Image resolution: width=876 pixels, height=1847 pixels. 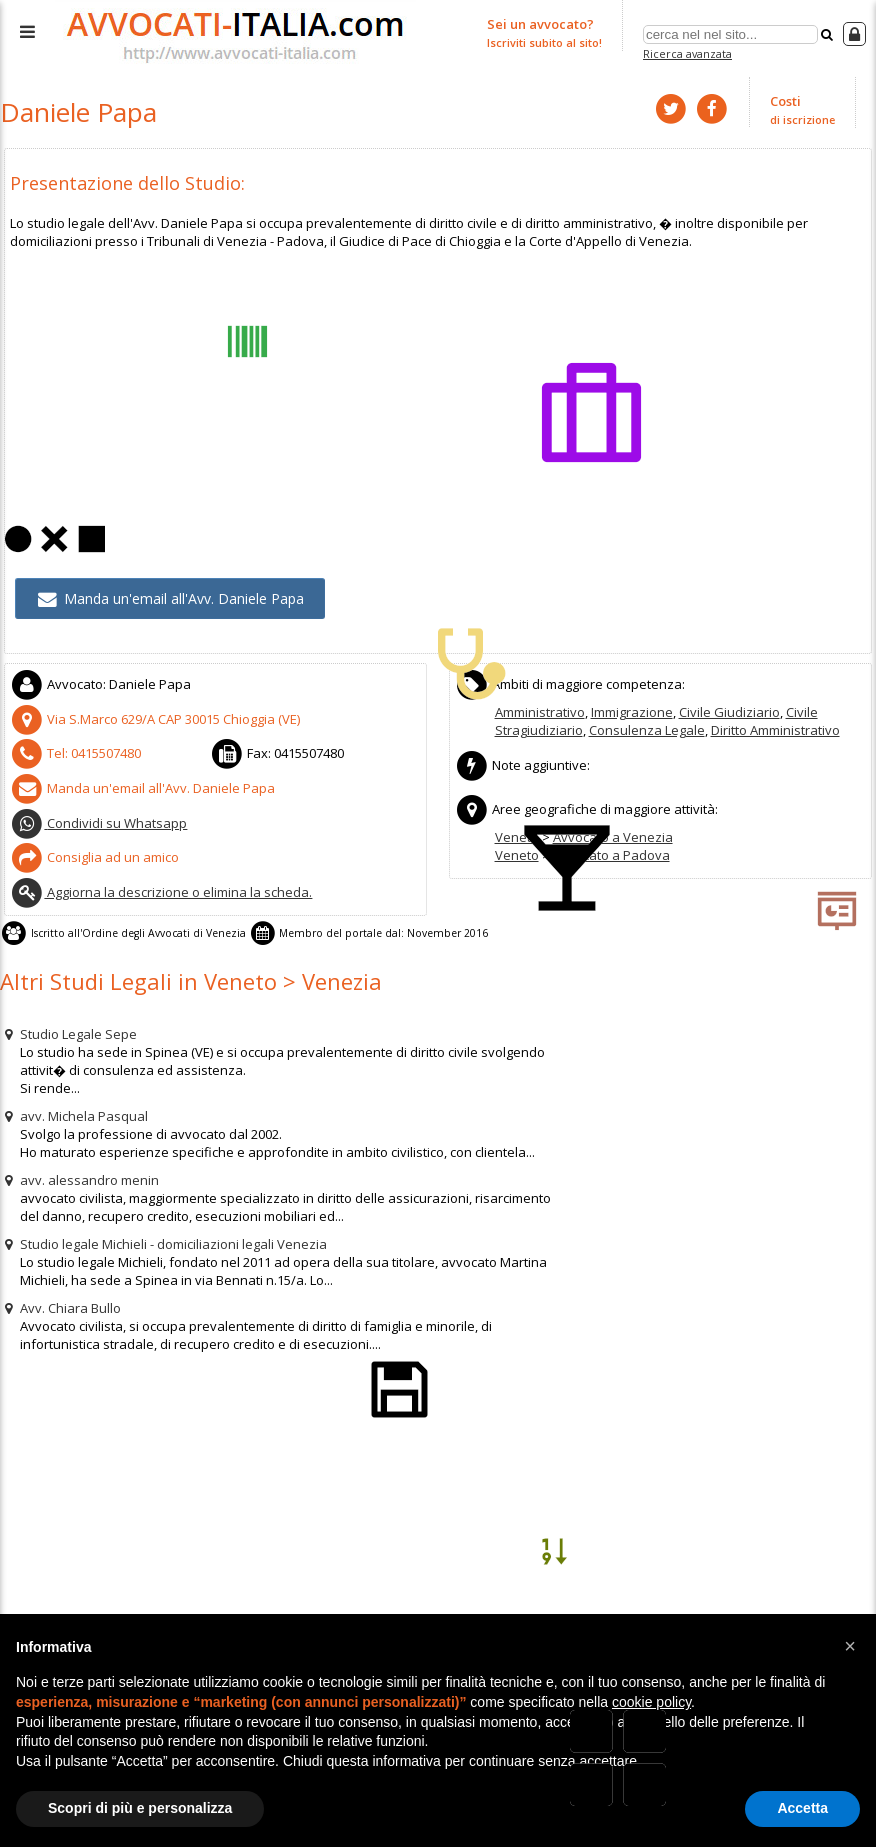 I want to click on access app grid or menu, so click(x=618, y=1758).